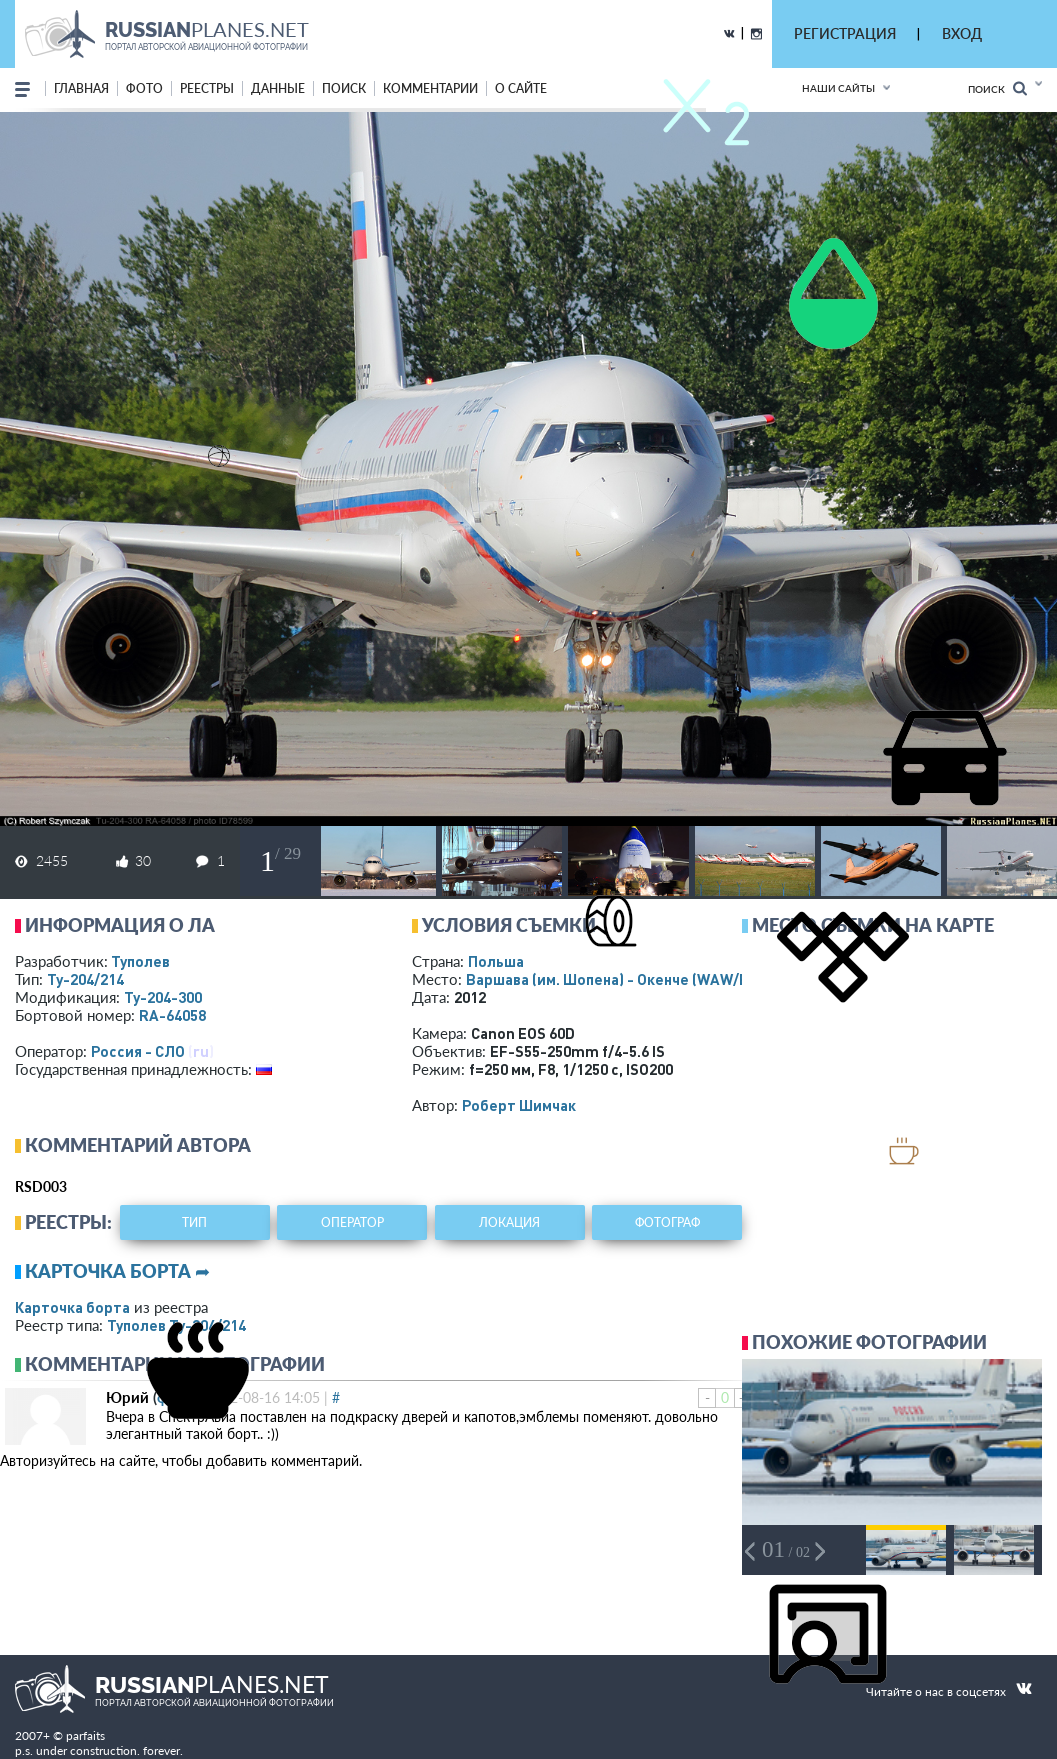 The width and height of the screenshot is (1057, 1759). What do you see at coordinates (843, 953) in the screenshot?
I see `open tidal music streaming app` at bounding box center [843, 953].